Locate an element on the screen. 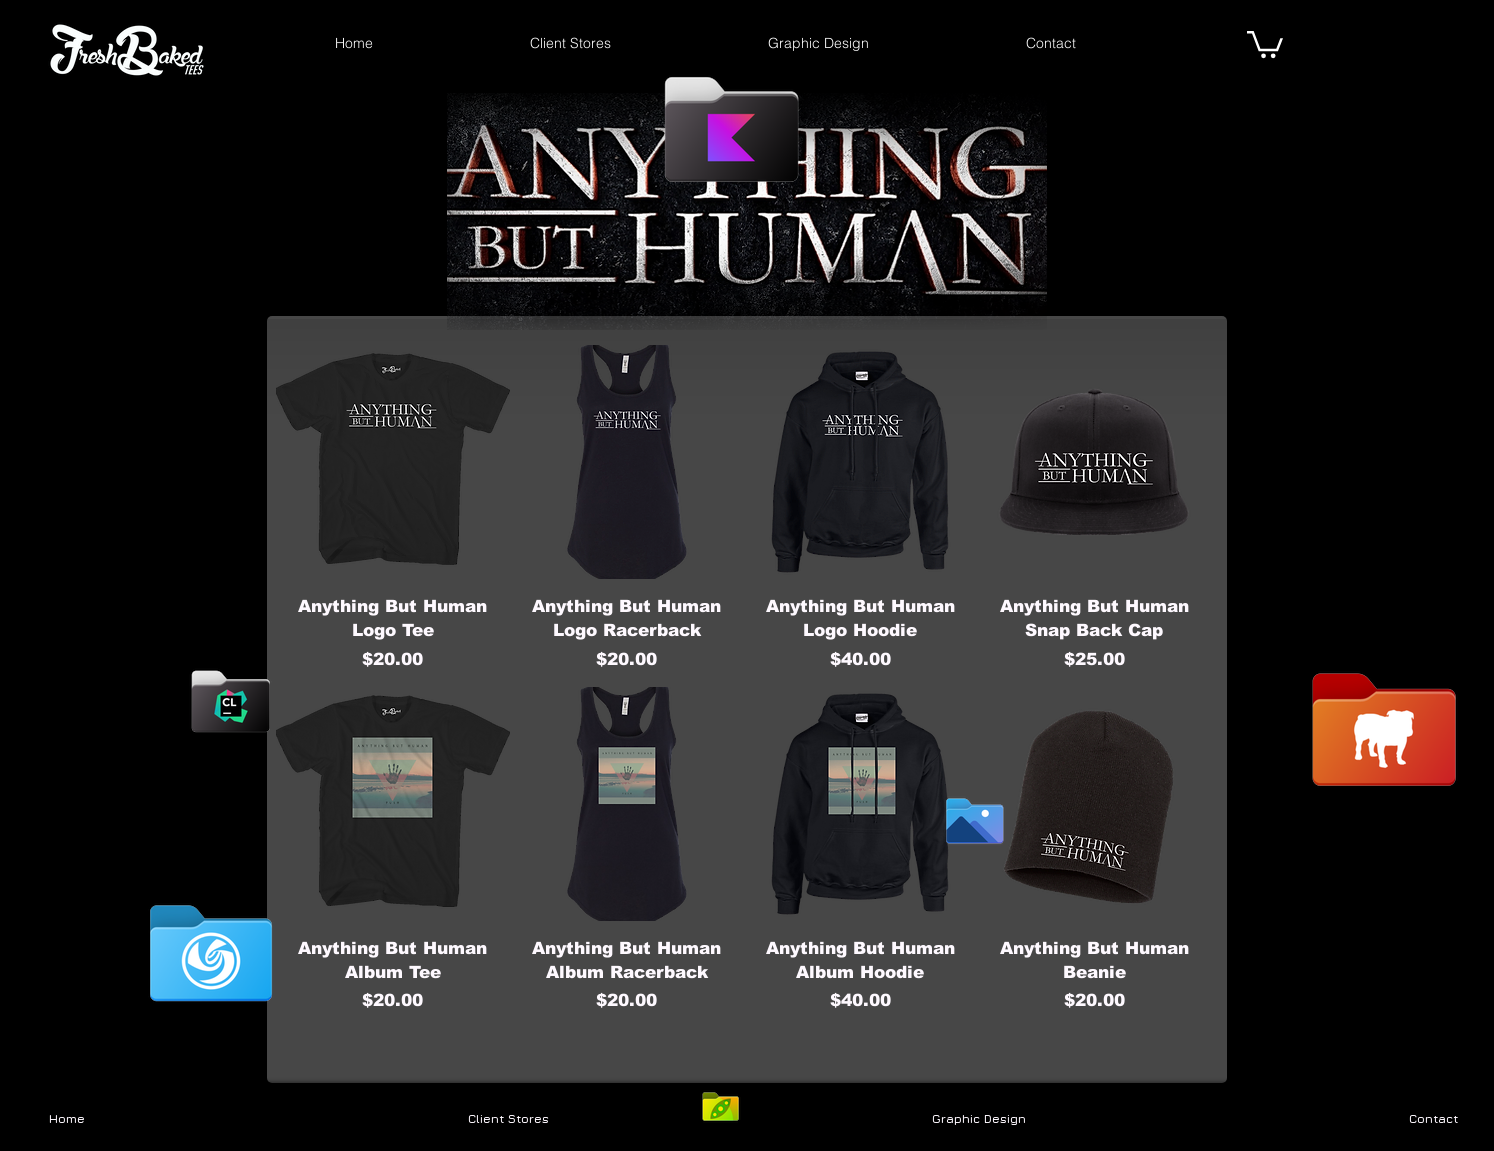  open peazip compressed files folder is located at coordinates (720, 1107).